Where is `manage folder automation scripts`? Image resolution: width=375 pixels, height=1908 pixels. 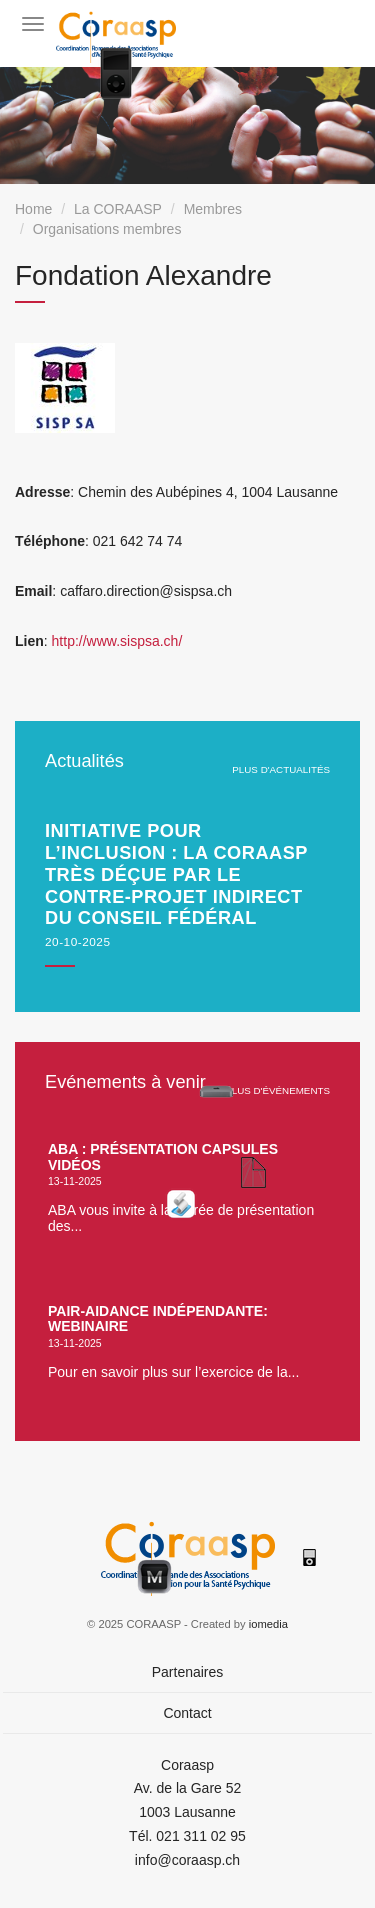 manage folder automation scripts is located at coordinates (181, 1204).